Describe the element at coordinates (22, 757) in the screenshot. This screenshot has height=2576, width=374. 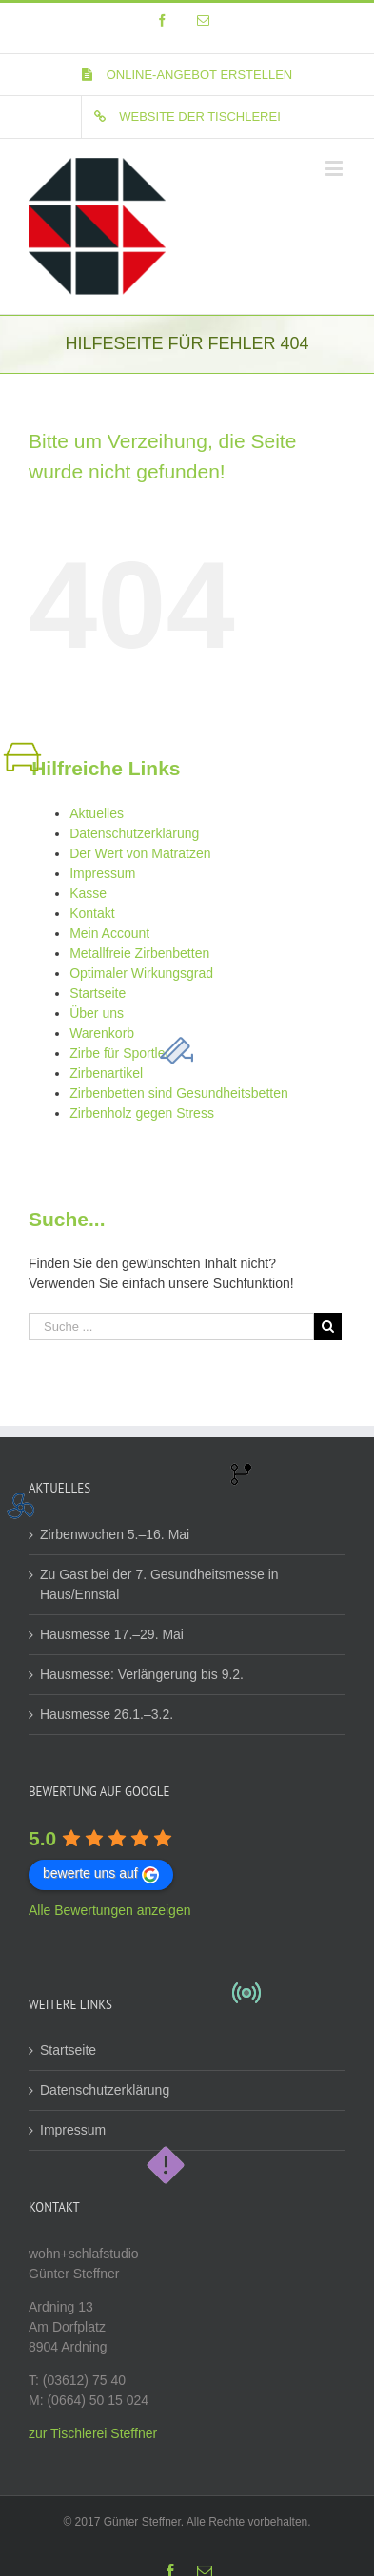
I see `access vehicle or car-related features` at that location.